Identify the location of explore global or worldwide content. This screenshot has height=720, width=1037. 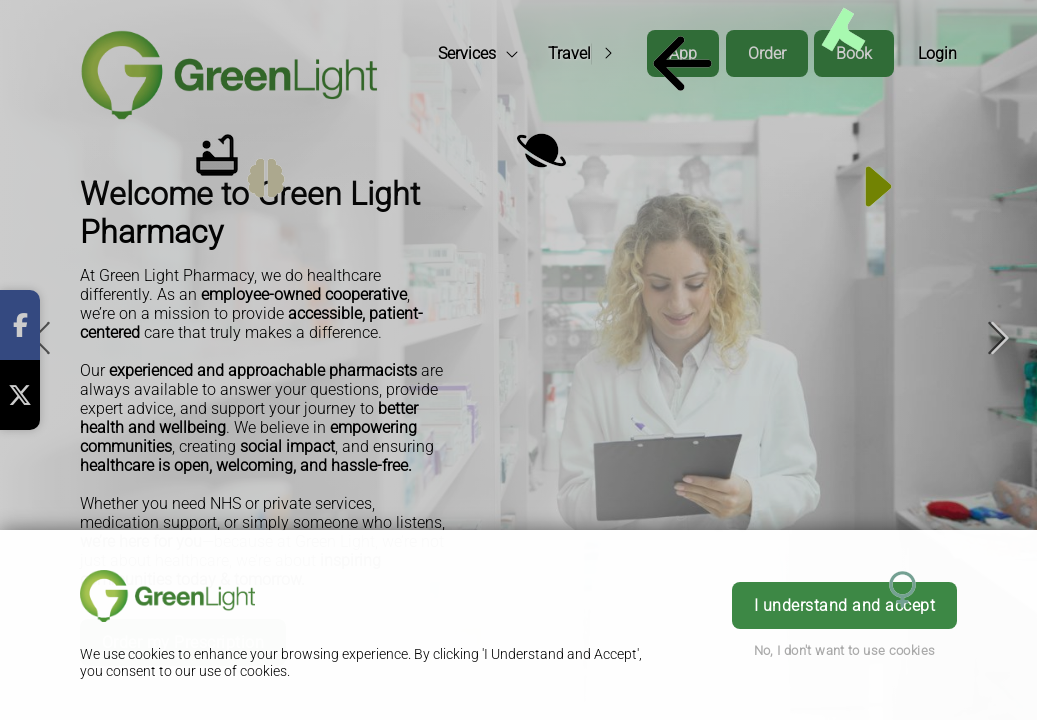
(541, 150).